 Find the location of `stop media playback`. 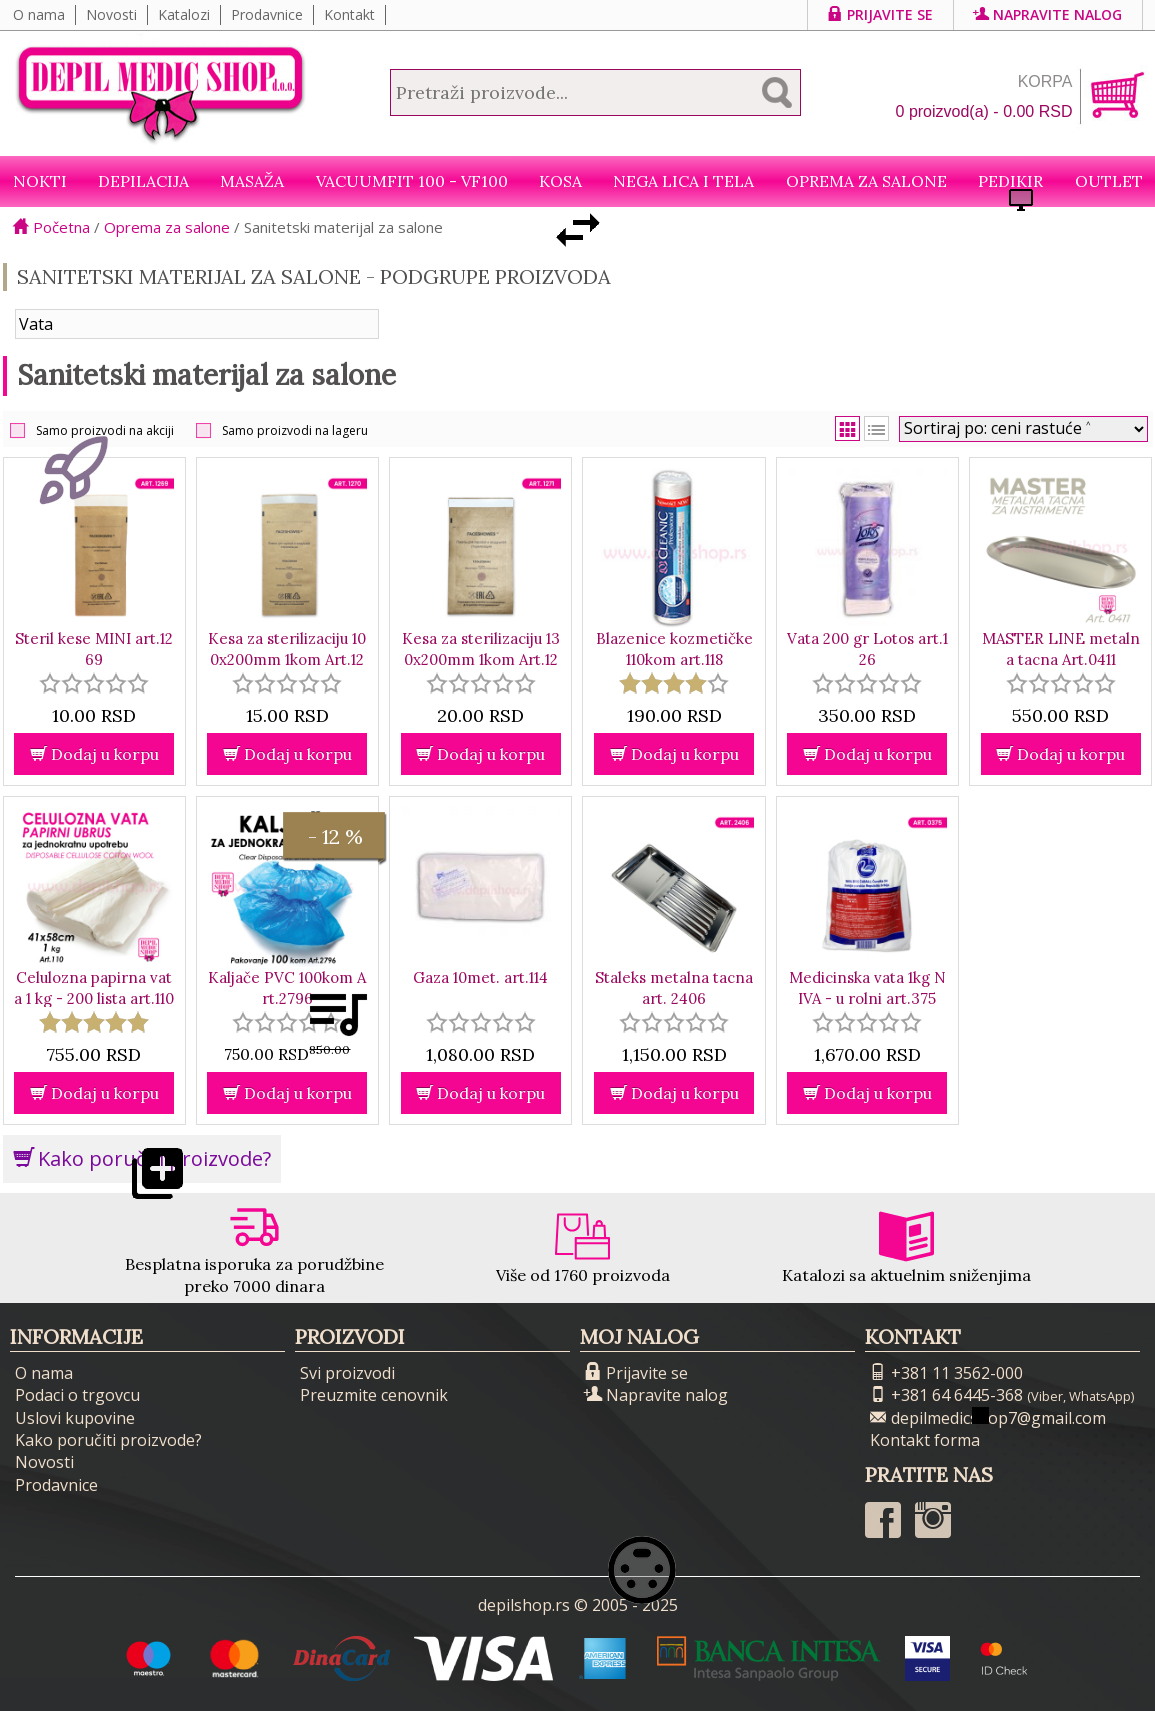

stop media playback is located at coordinates (980, 1415).